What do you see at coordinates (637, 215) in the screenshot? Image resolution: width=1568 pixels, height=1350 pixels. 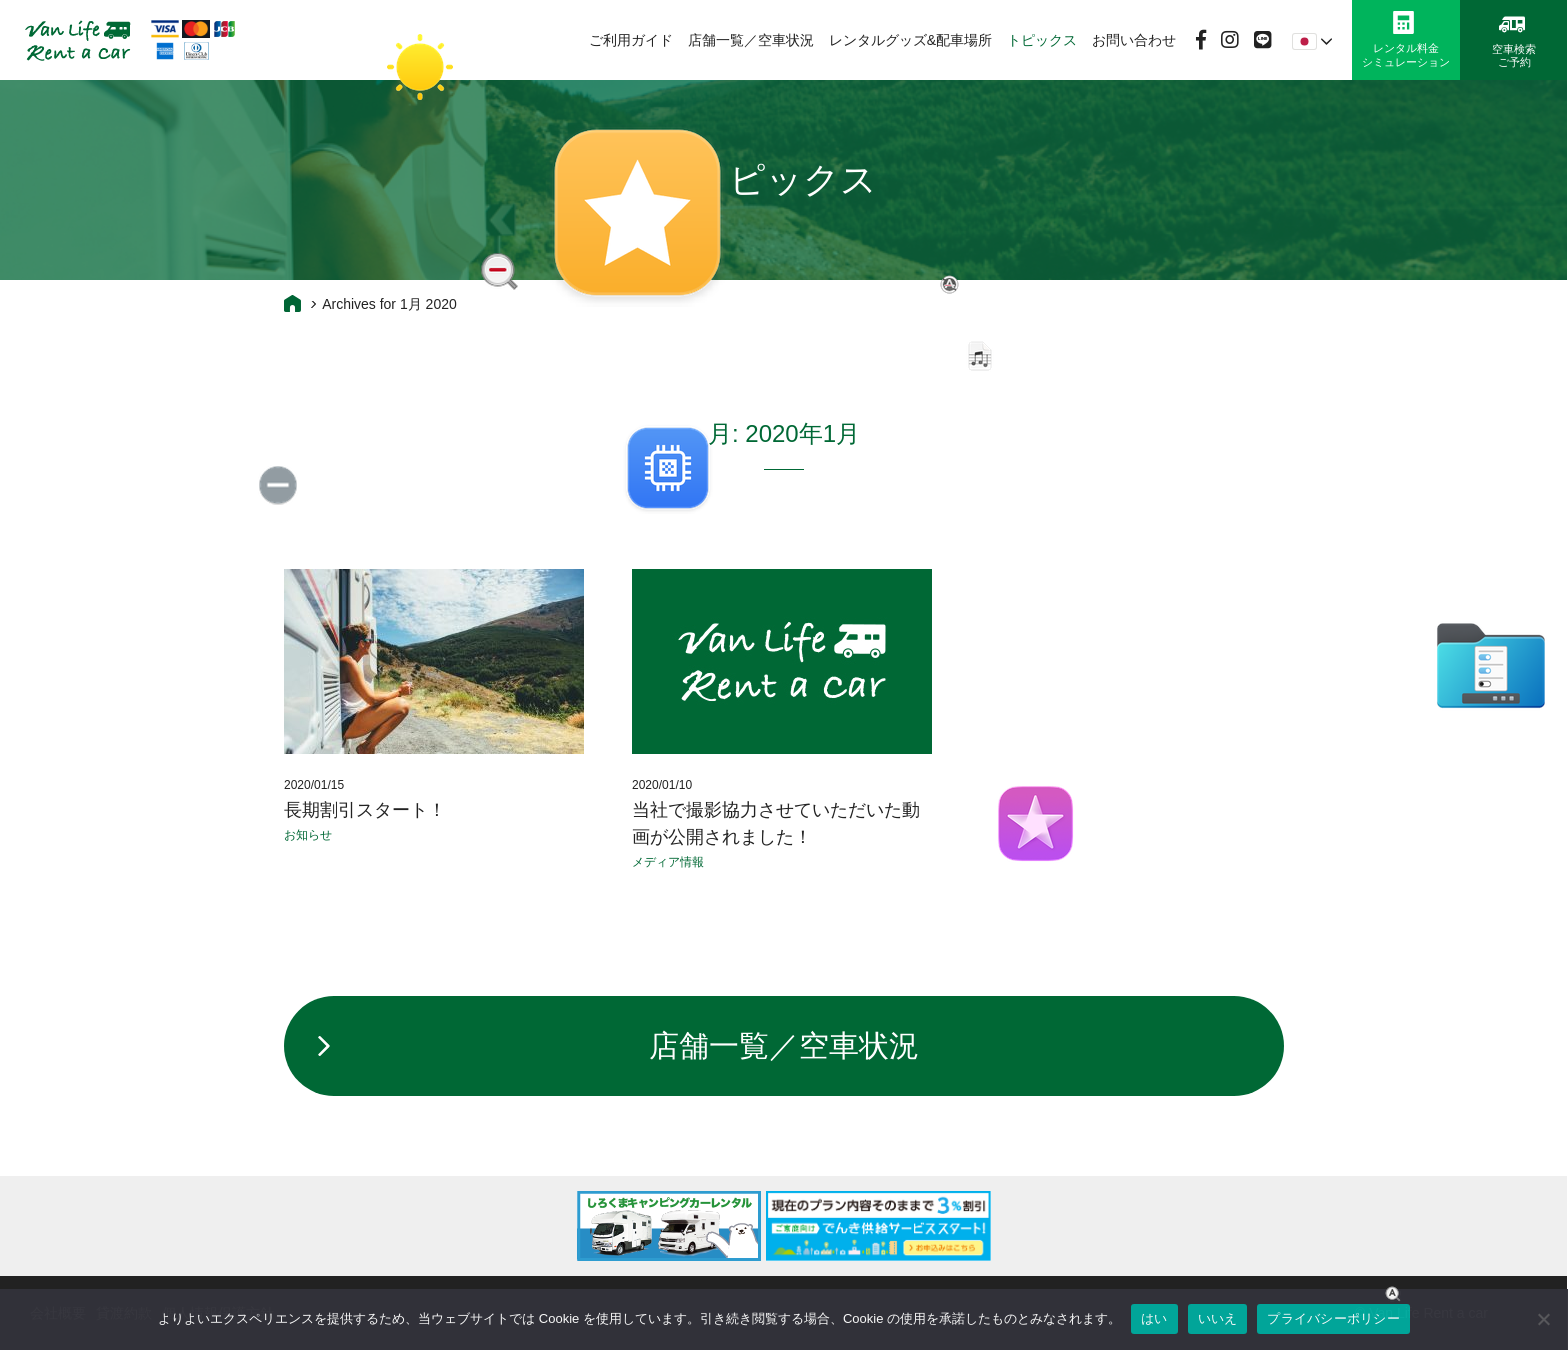 I see `view featured applications` at bounding box center [637, 215].